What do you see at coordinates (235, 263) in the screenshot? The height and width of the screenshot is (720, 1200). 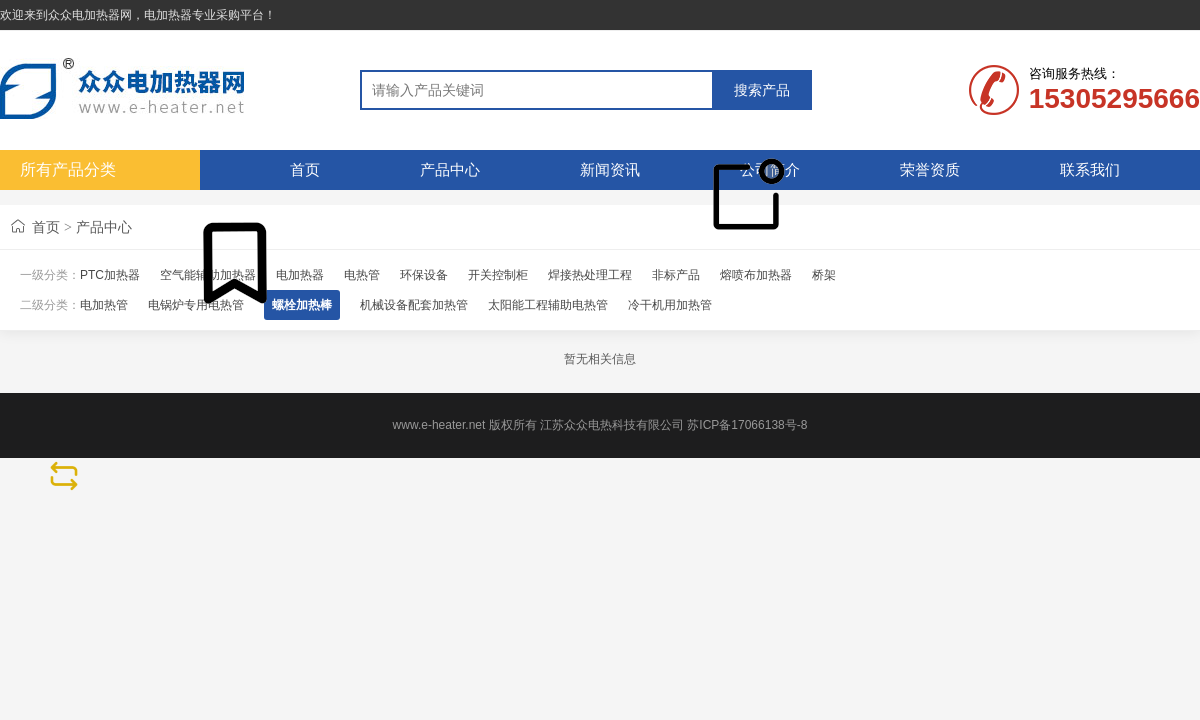 I see `save this item for later` at bounding box center [235, 263].